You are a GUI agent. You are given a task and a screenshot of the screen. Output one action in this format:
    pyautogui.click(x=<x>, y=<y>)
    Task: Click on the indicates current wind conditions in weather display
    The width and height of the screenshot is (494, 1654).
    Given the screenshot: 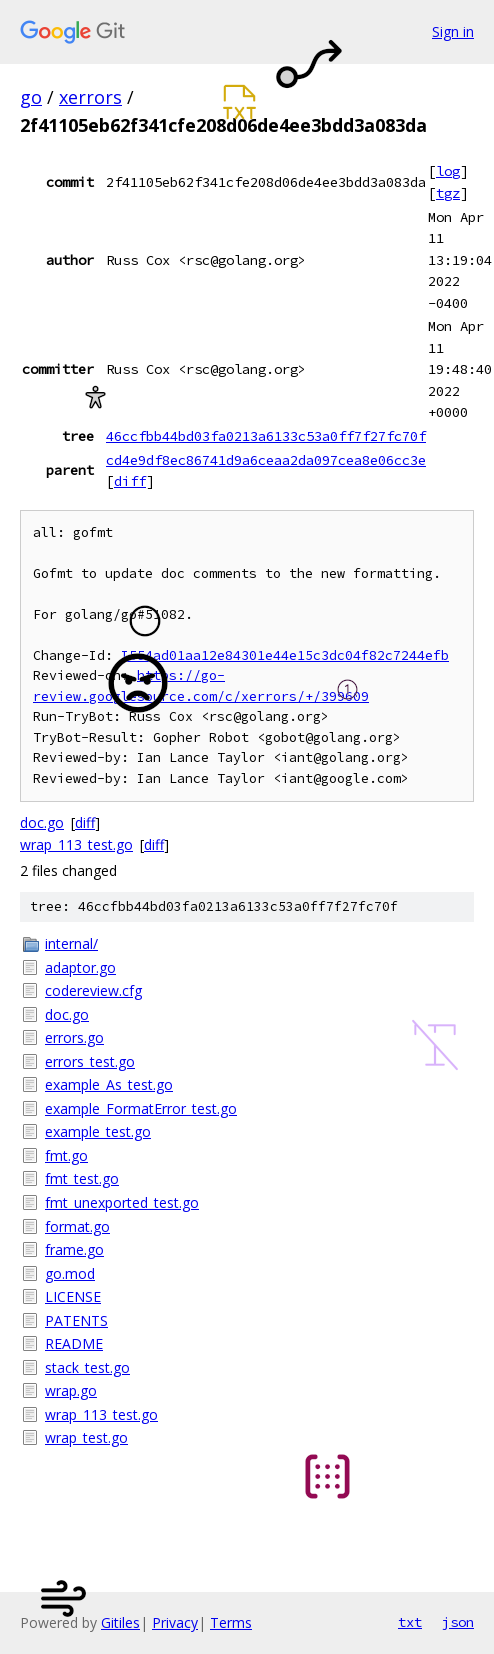 What is the action you would take?
    pyautogui.click(x=63, y=1598)
    